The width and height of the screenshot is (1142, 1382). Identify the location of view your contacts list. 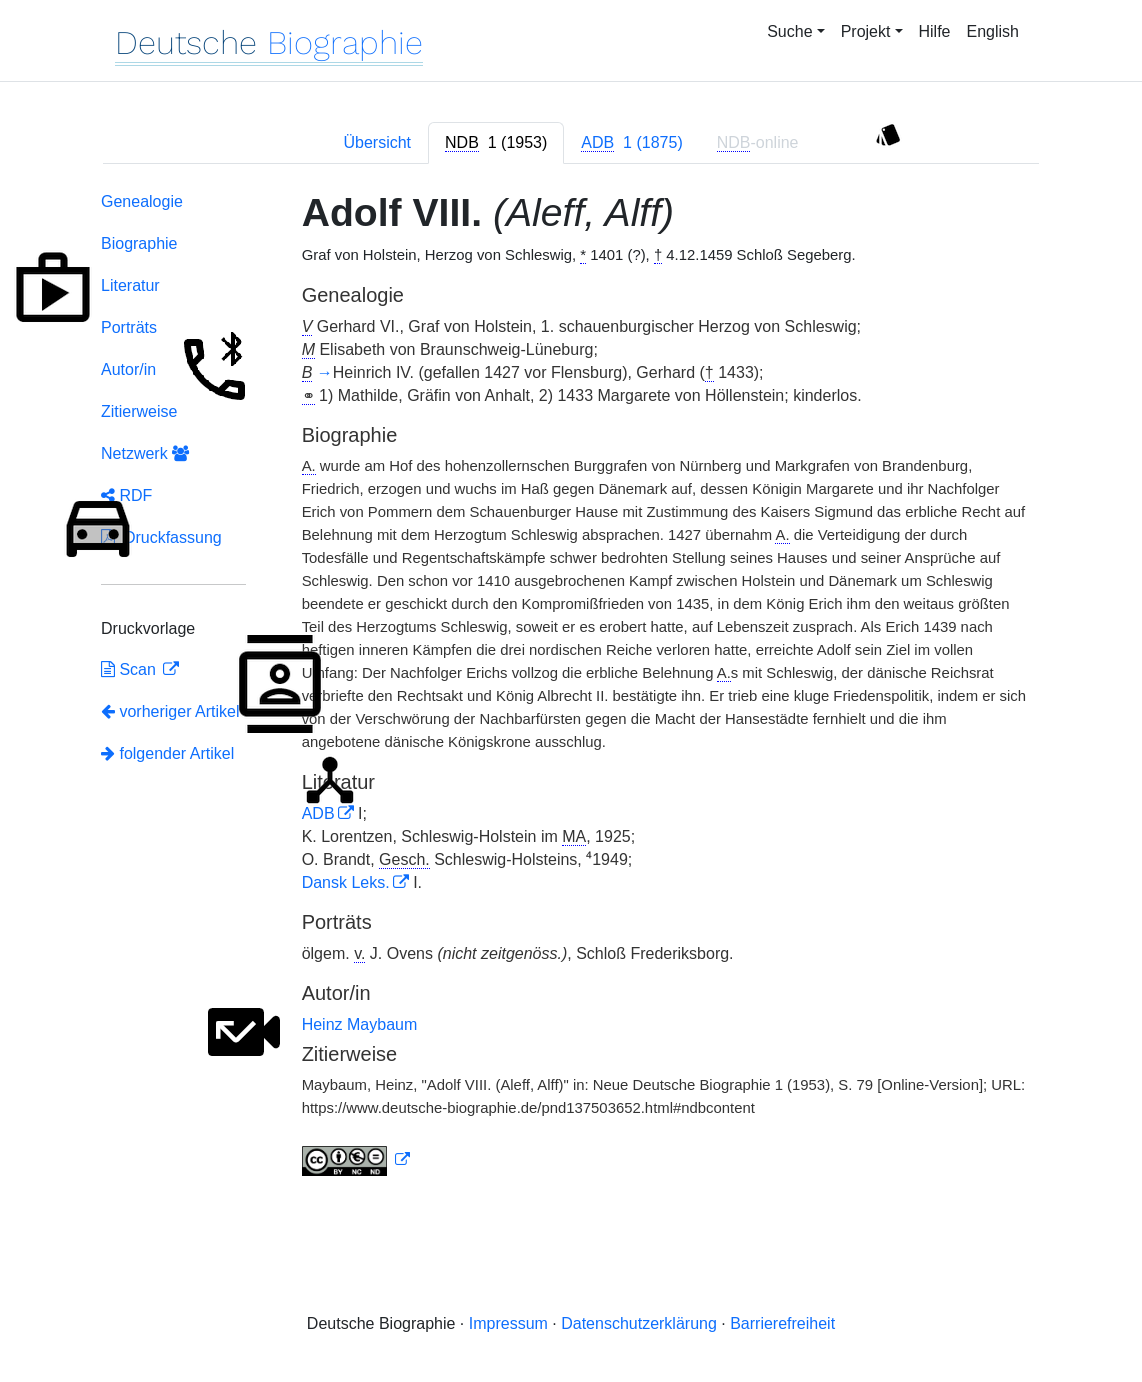
(280, 684).